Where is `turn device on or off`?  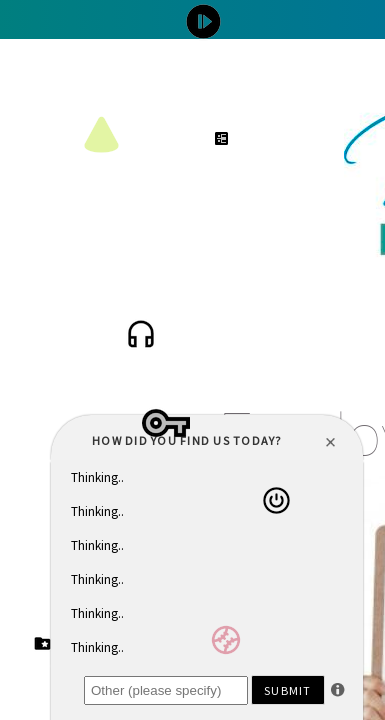 turn device on or off is located at coordinates (276, 500).